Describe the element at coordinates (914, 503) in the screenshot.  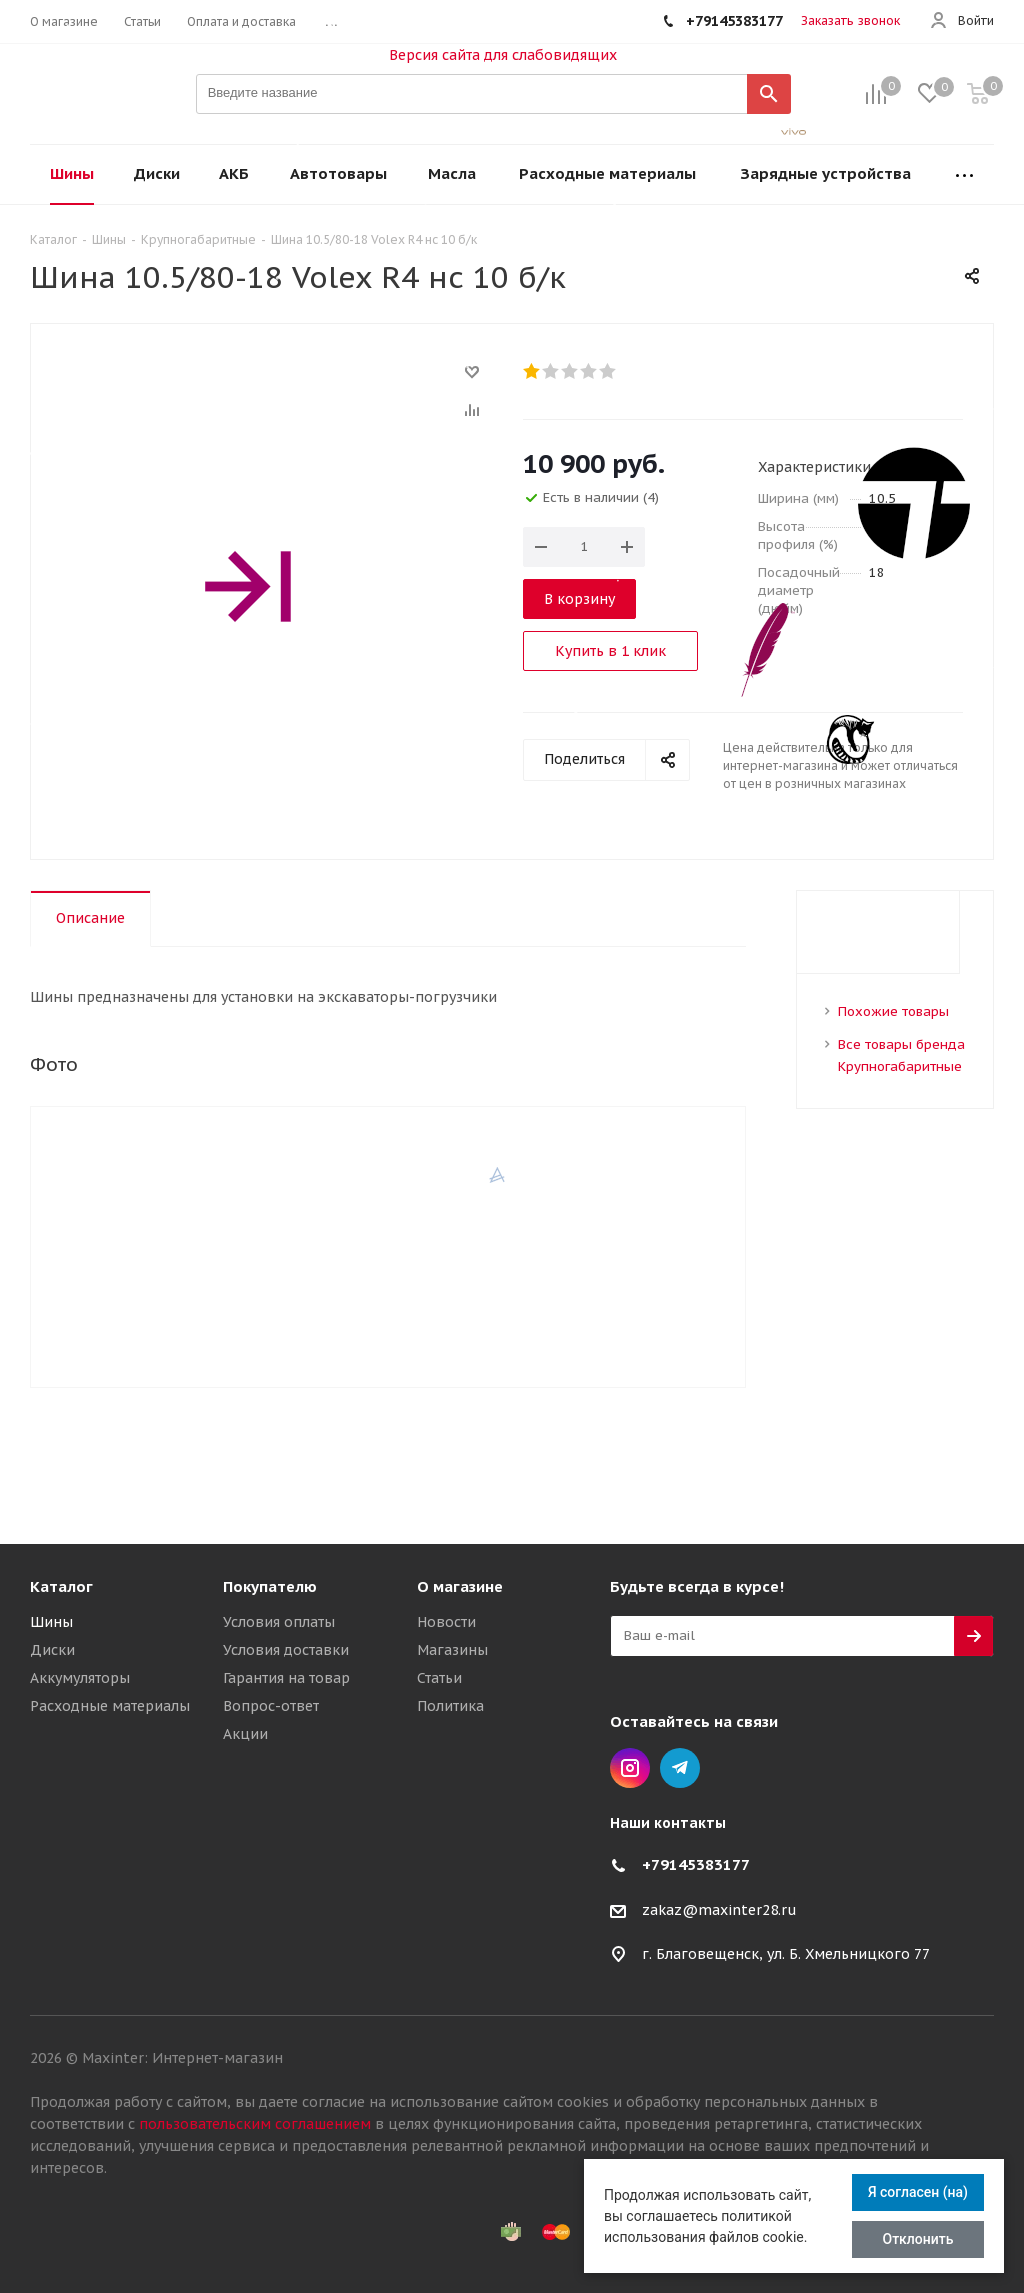
I see `open twinmotion application` at that location.